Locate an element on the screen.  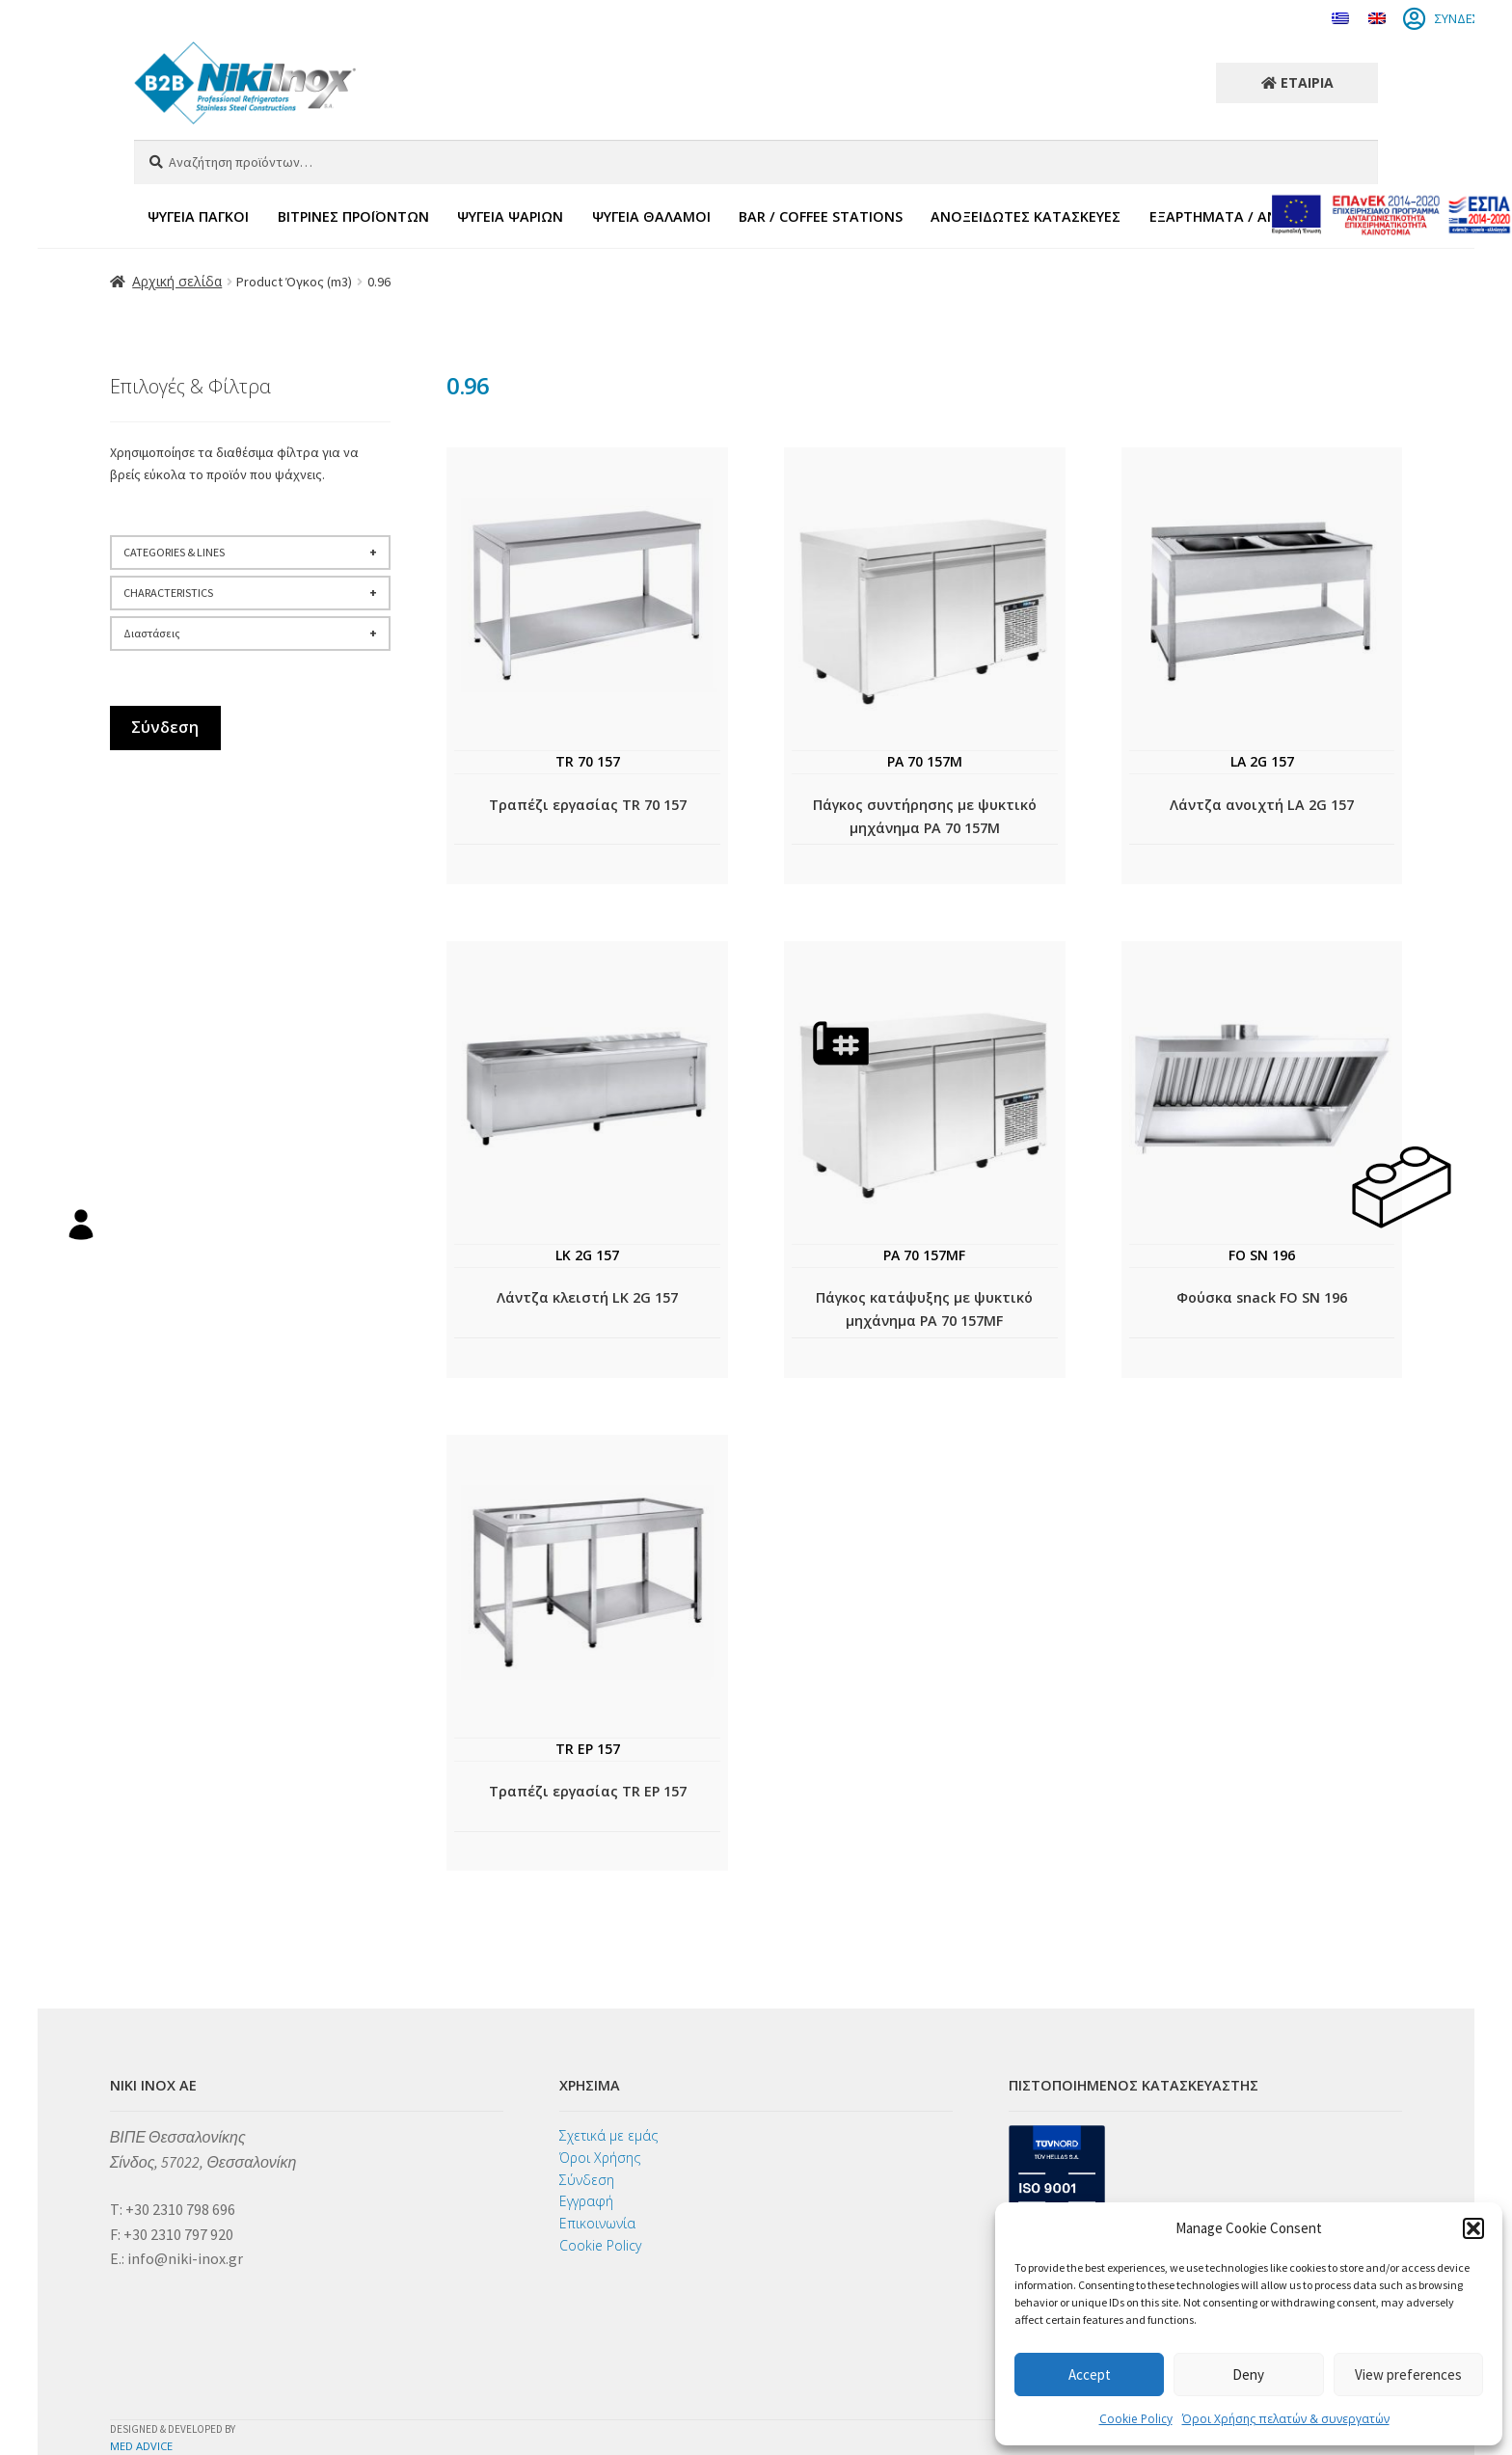
access building blocks or modular components is located at coordinates (1401, 1185).